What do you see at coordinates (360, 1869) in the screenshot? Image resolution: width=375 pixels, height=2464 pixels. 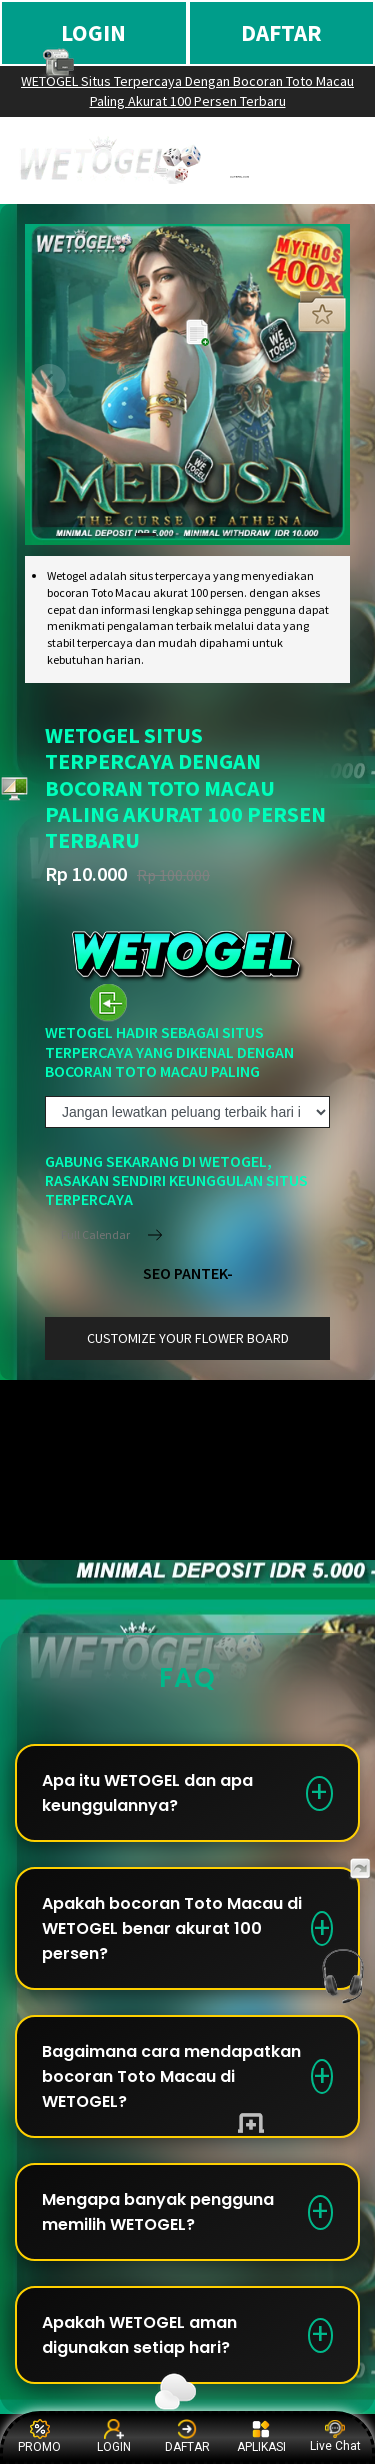 I see `indicates a symbolic link or shortcut to another file` at bounding box center [360, 1869].